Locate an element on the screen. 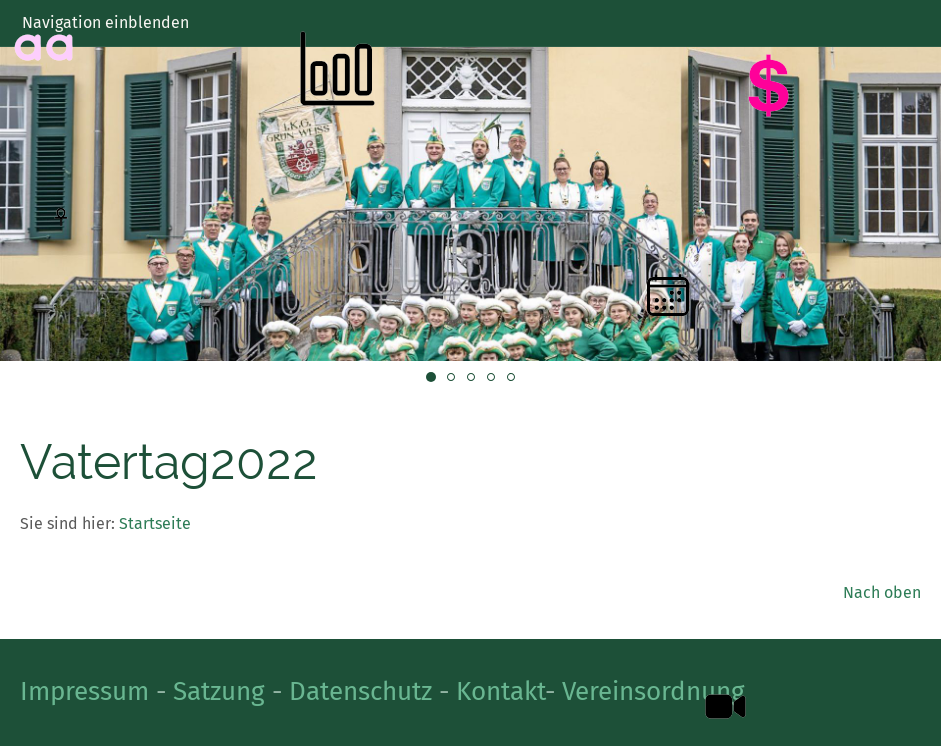  switch text to lowercase is located at coordinates (43, 37).